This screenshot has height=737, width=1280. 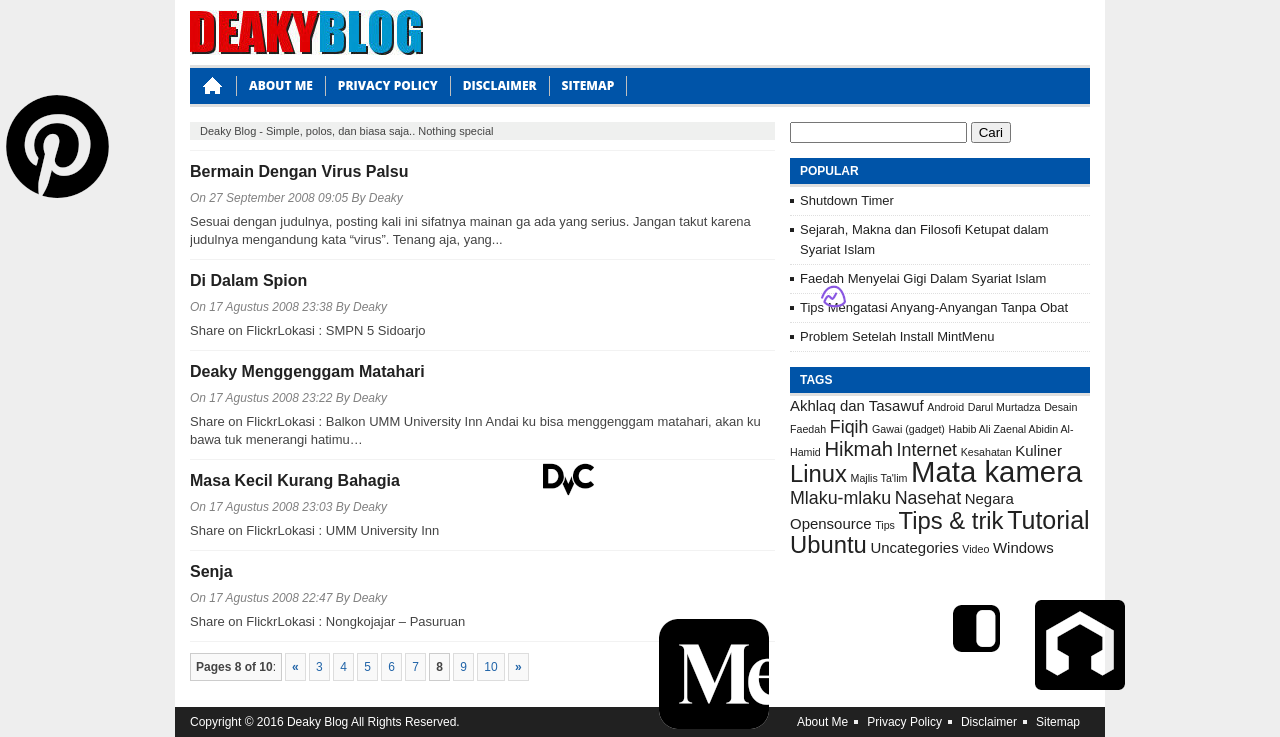 I want to click on open Basecamp app, so click(x=833, y=296).